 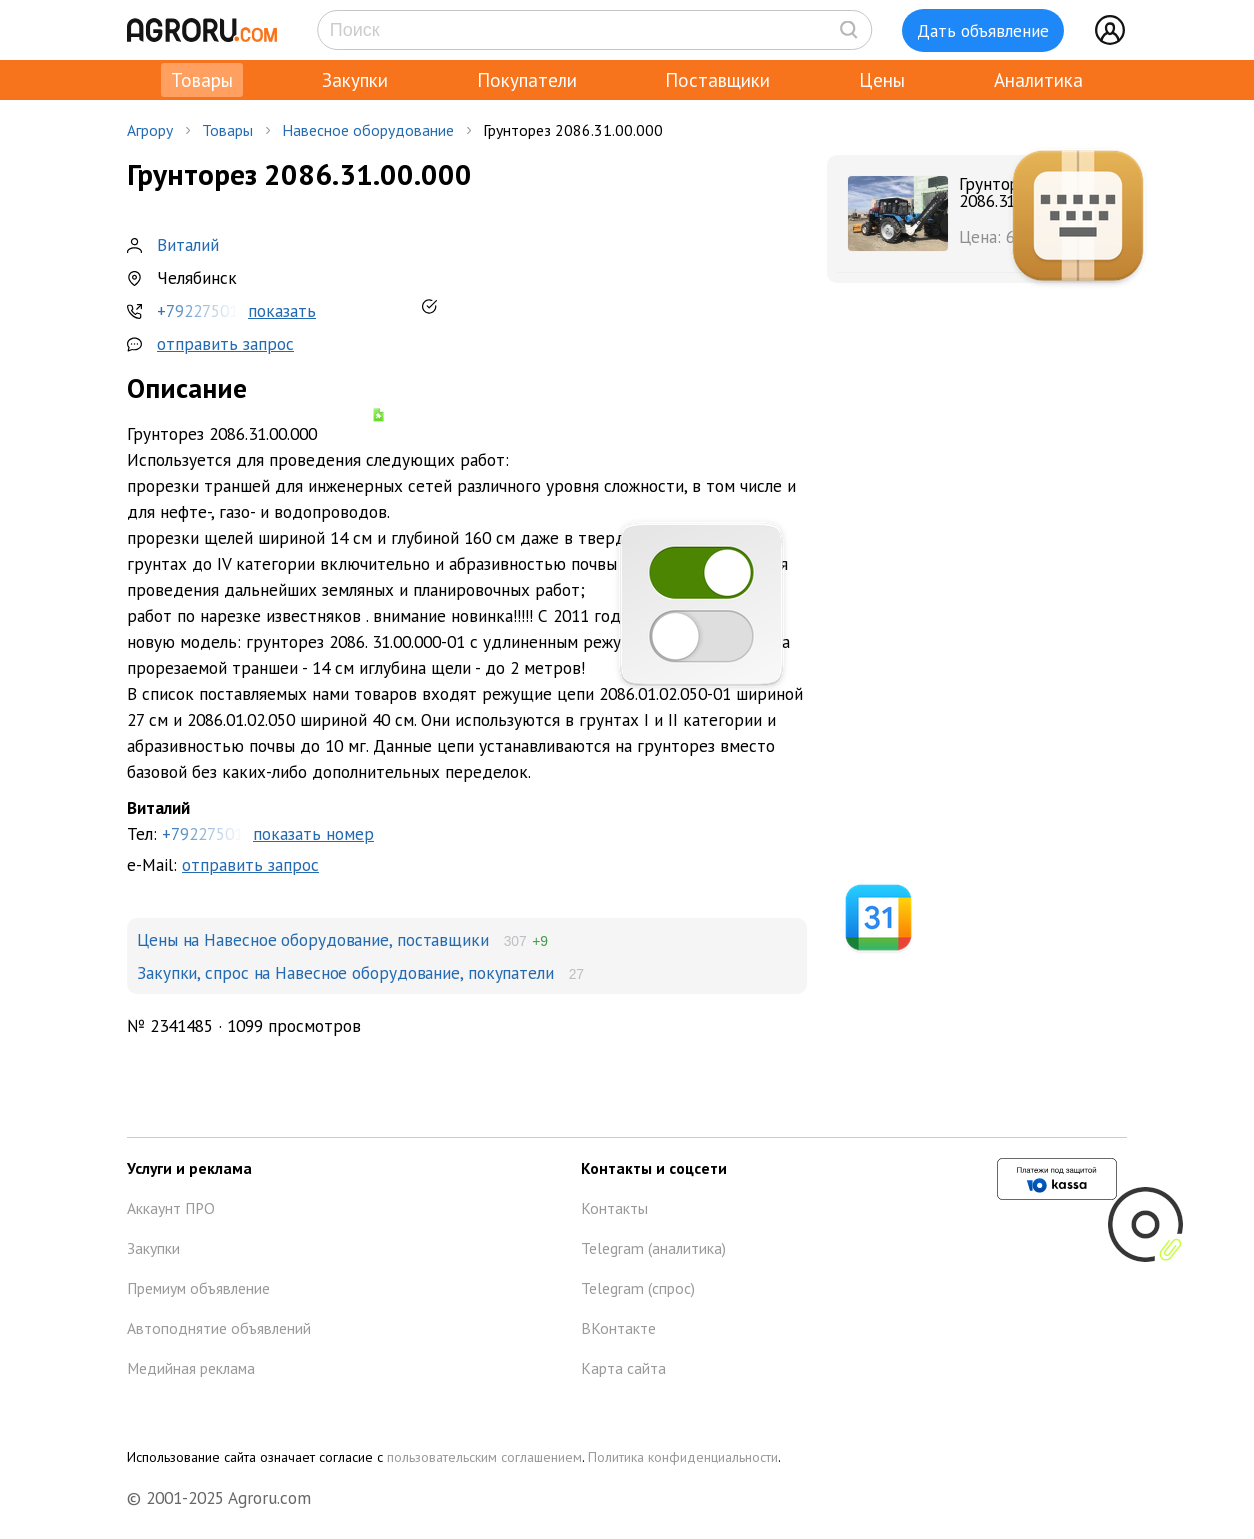 I want to click on input source or keyboard layout settings file, so click(x=1078, y=218).